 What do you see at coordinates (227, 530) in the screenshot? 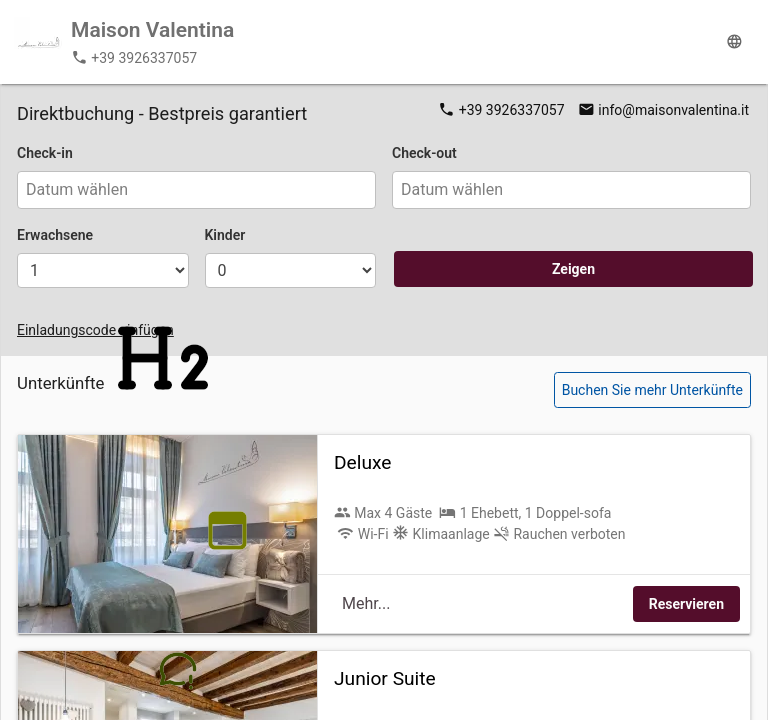
I see `toggle the navigation bar visibility` at bounding box center [227, 530].